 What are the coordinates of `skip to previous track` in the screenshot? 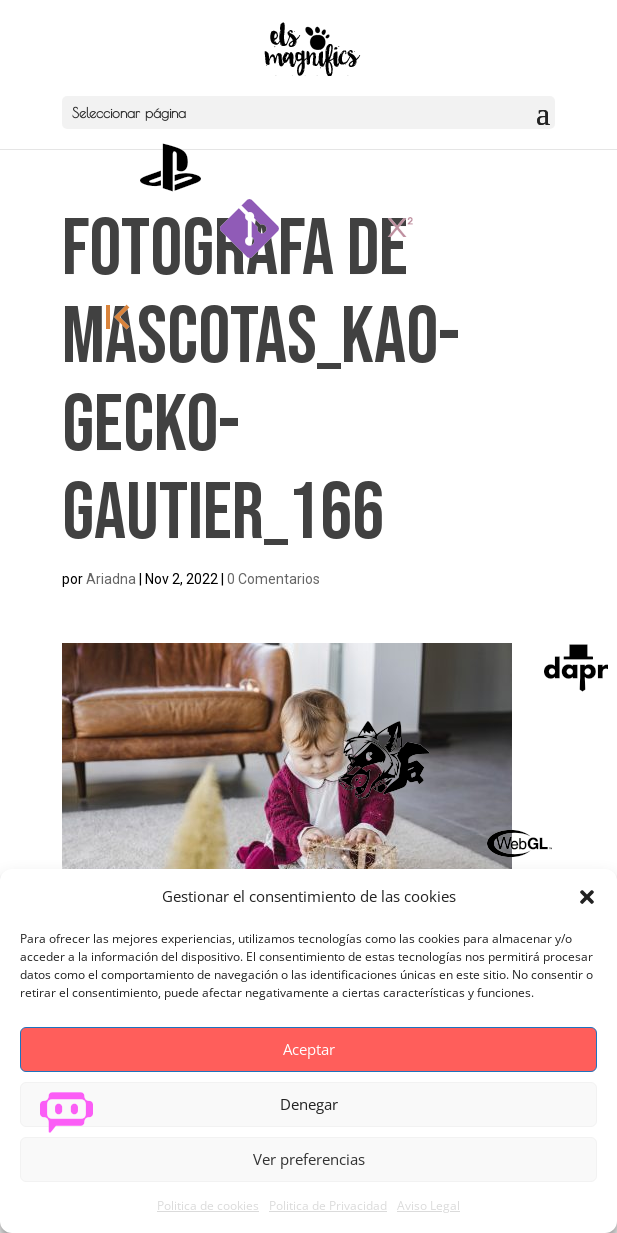 It's located at (116, 317).